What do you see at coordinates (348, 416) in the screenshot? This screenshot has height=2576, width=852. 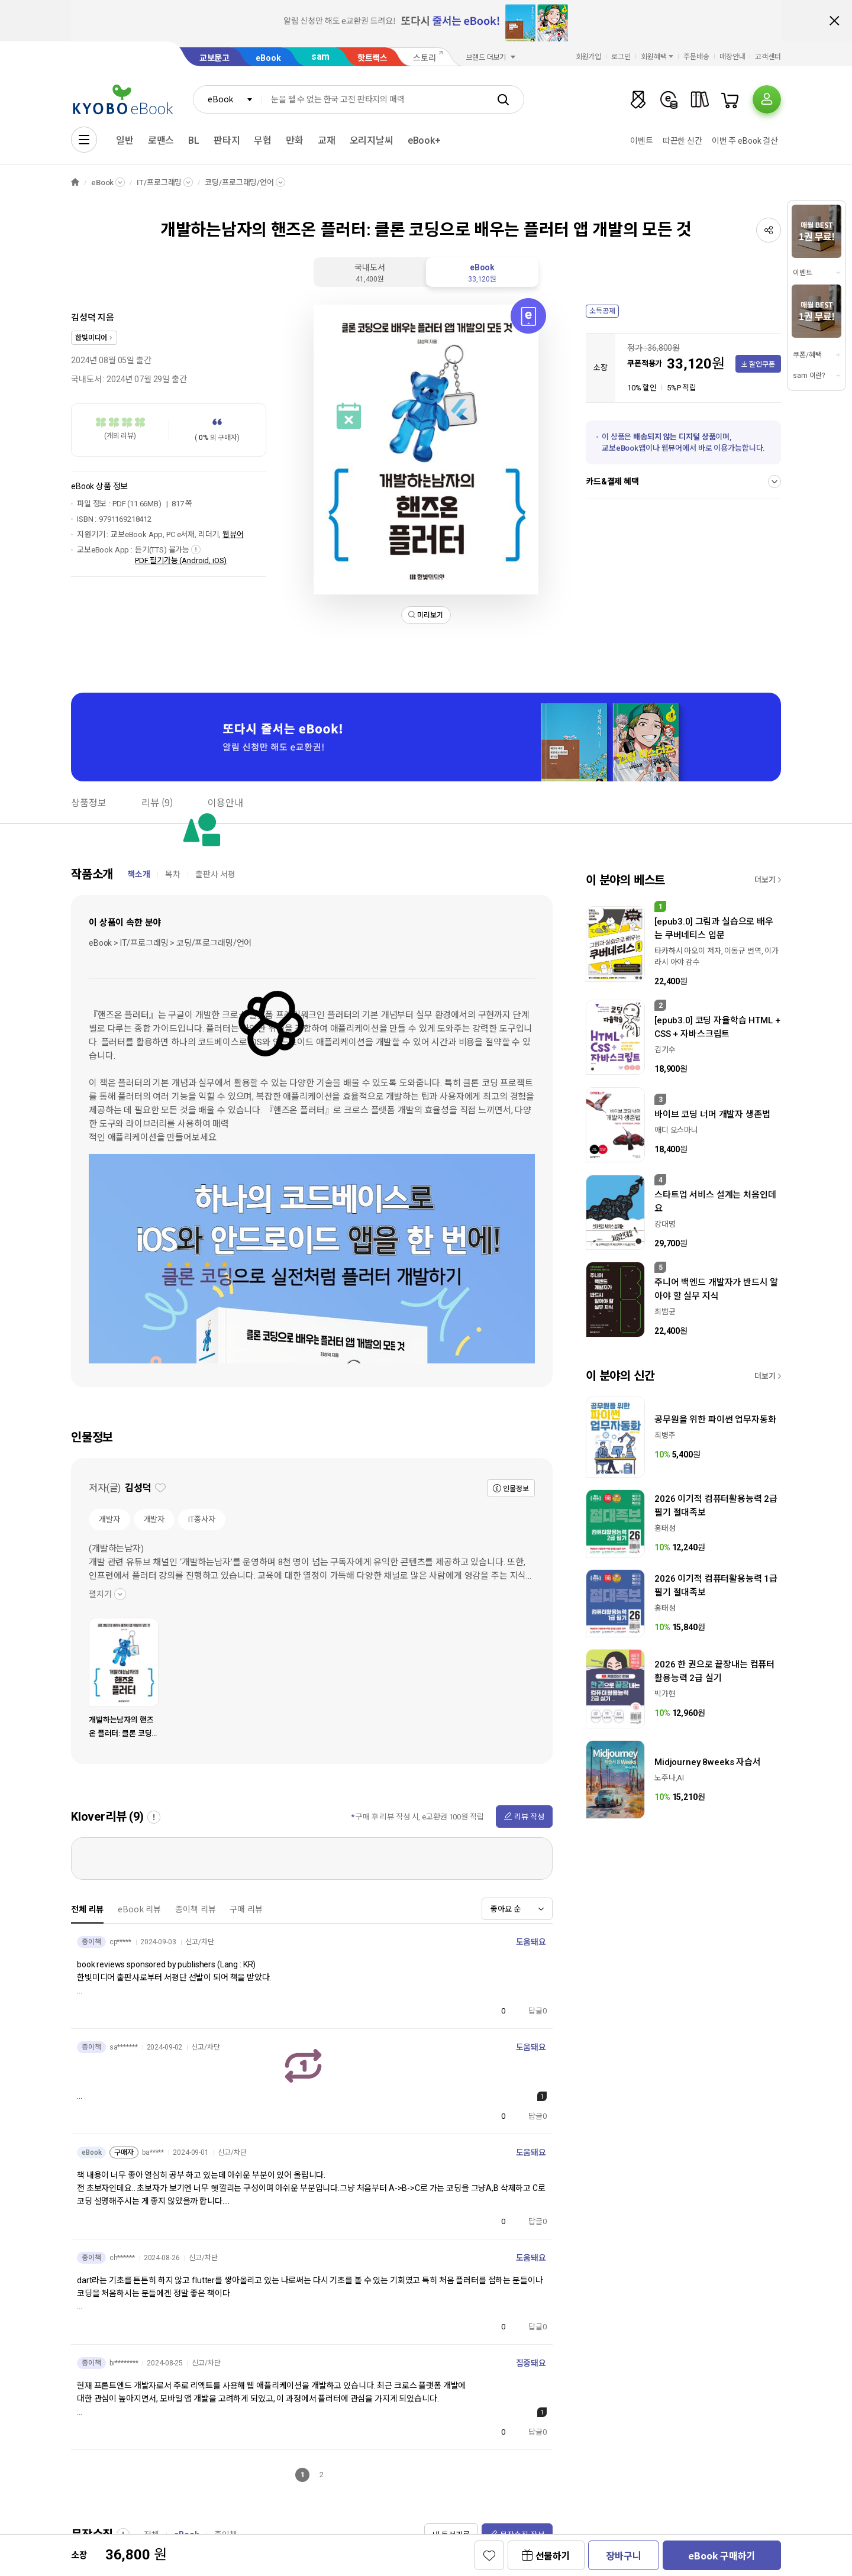 I see `cancel or delete a scheduled event` at bounding box center [348, 416].